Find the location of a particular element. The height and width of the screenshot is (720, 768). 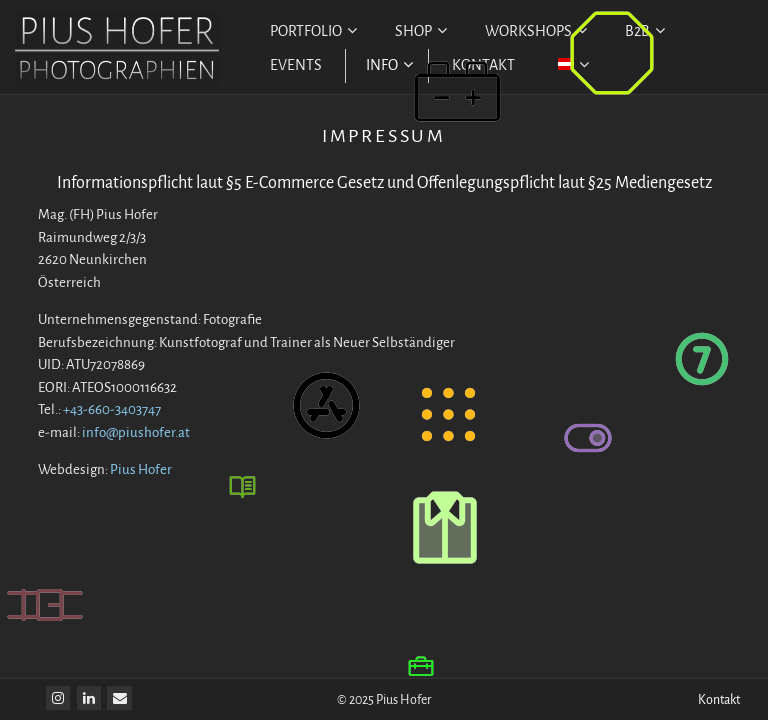

indicates step 7 in a numbered sequence is located at coordinates (702, 359).